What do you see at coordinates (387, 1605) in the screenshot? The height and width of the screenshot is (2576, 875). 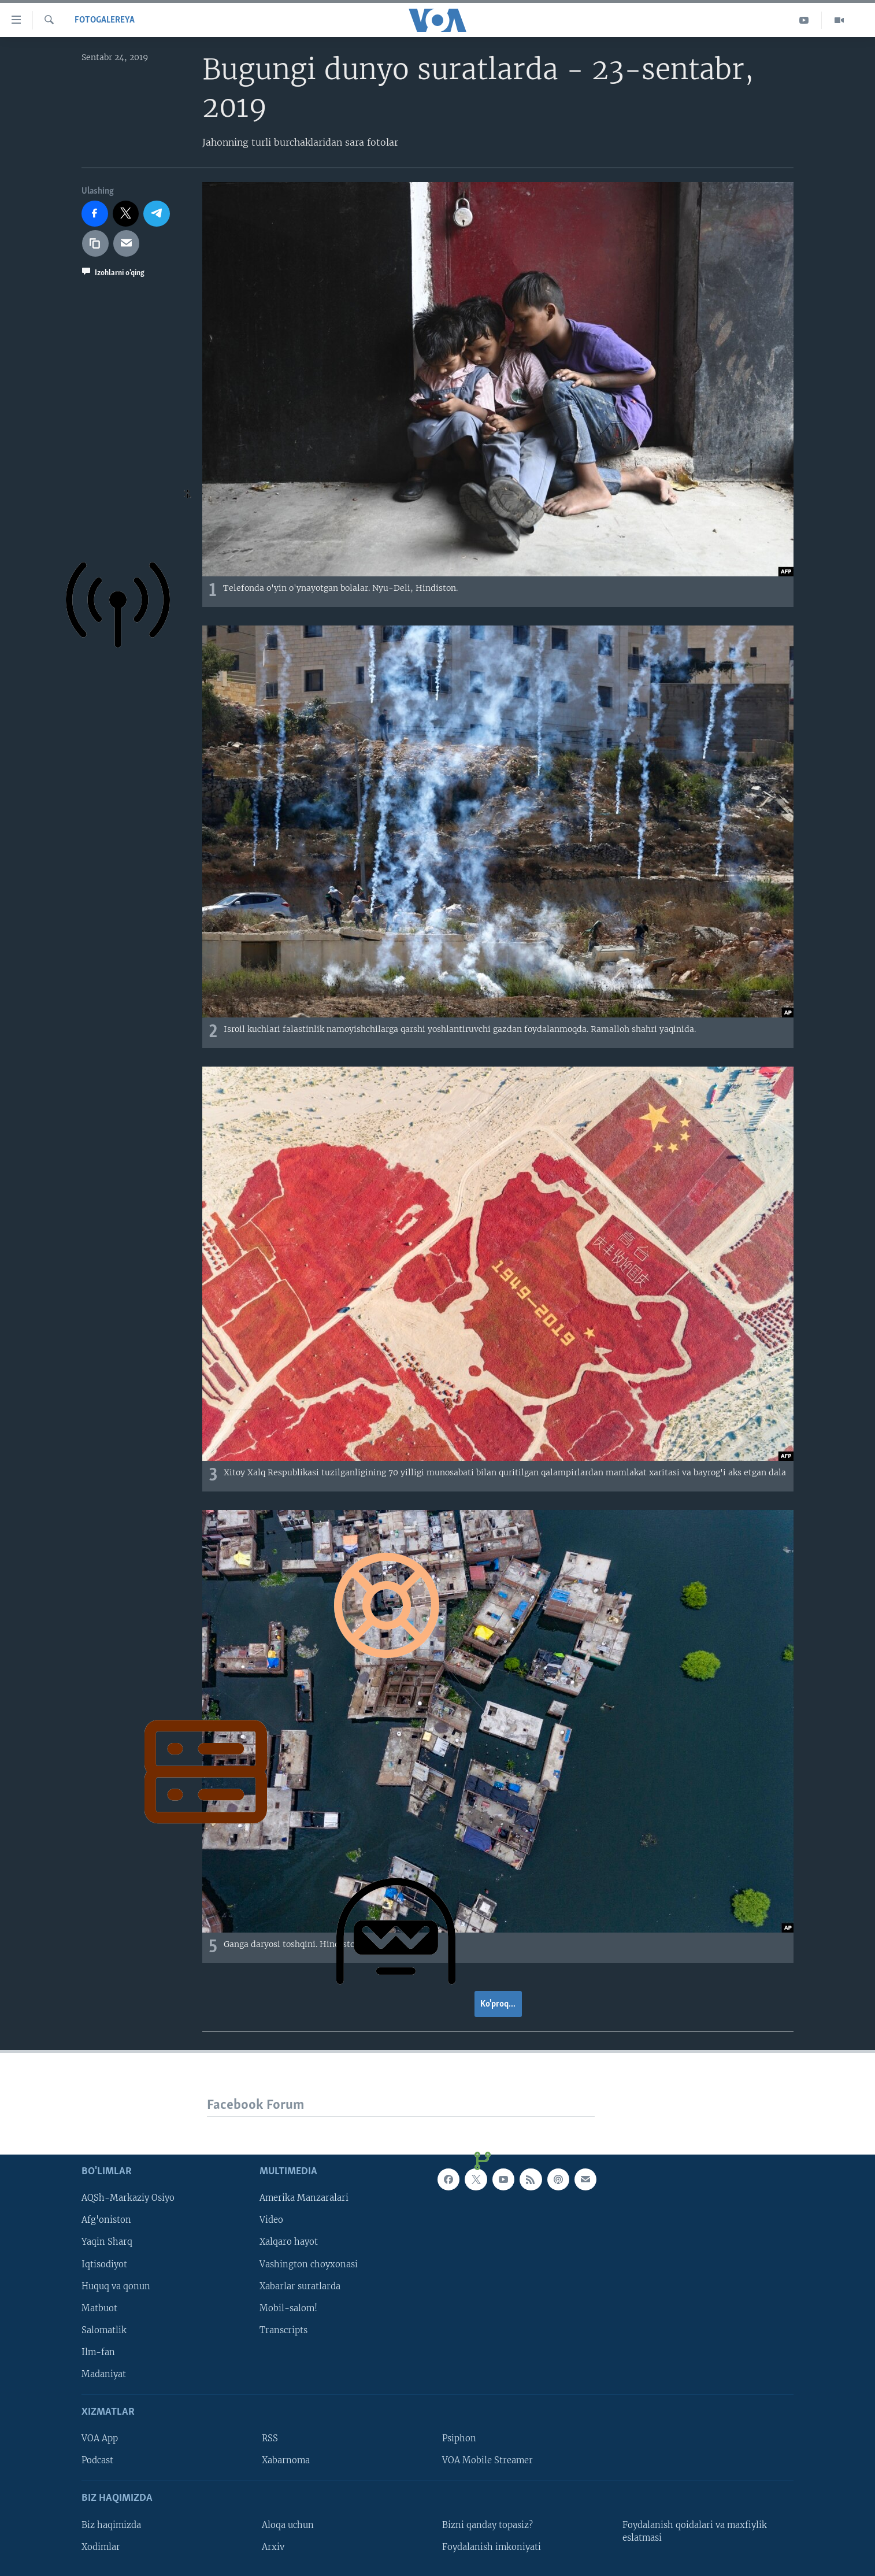 I see `access help or support center` at bounding box center [387, 1605].